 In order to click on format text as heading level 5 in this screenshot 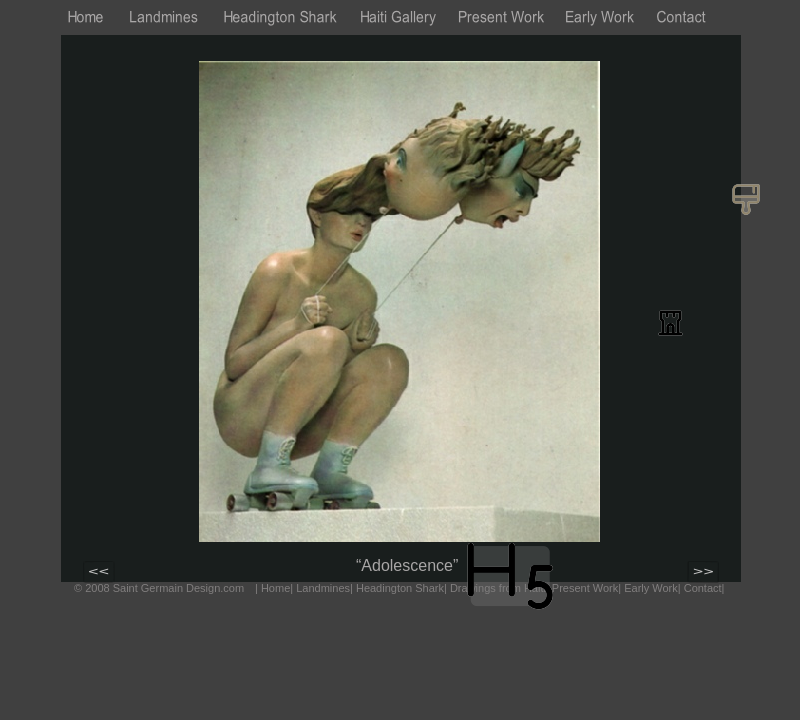, I will do `click(505, 574)`.